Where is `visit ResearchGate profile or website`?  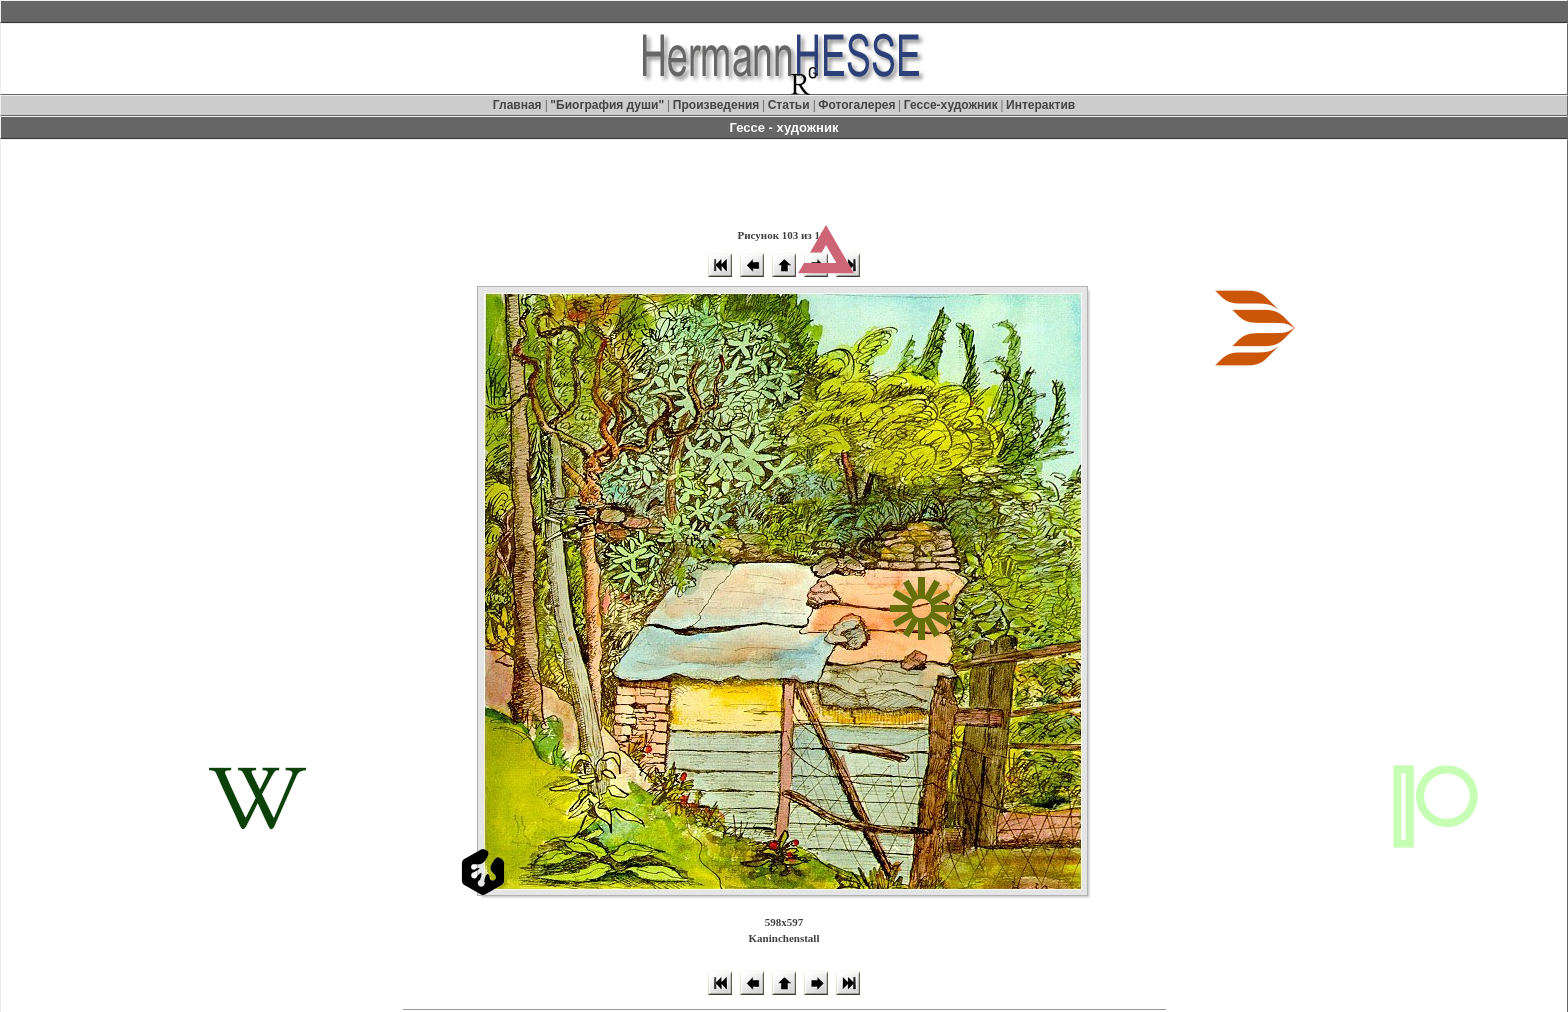
visit ResearchGate profile or website is located at coordinates (804, 81).